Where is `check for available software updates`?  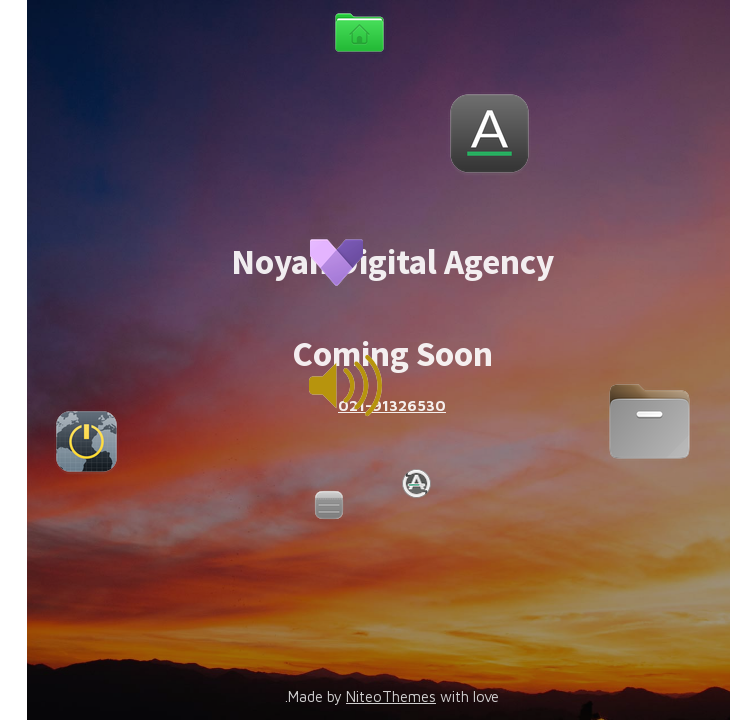
check for available software updates is located at coordinates (416, 483).